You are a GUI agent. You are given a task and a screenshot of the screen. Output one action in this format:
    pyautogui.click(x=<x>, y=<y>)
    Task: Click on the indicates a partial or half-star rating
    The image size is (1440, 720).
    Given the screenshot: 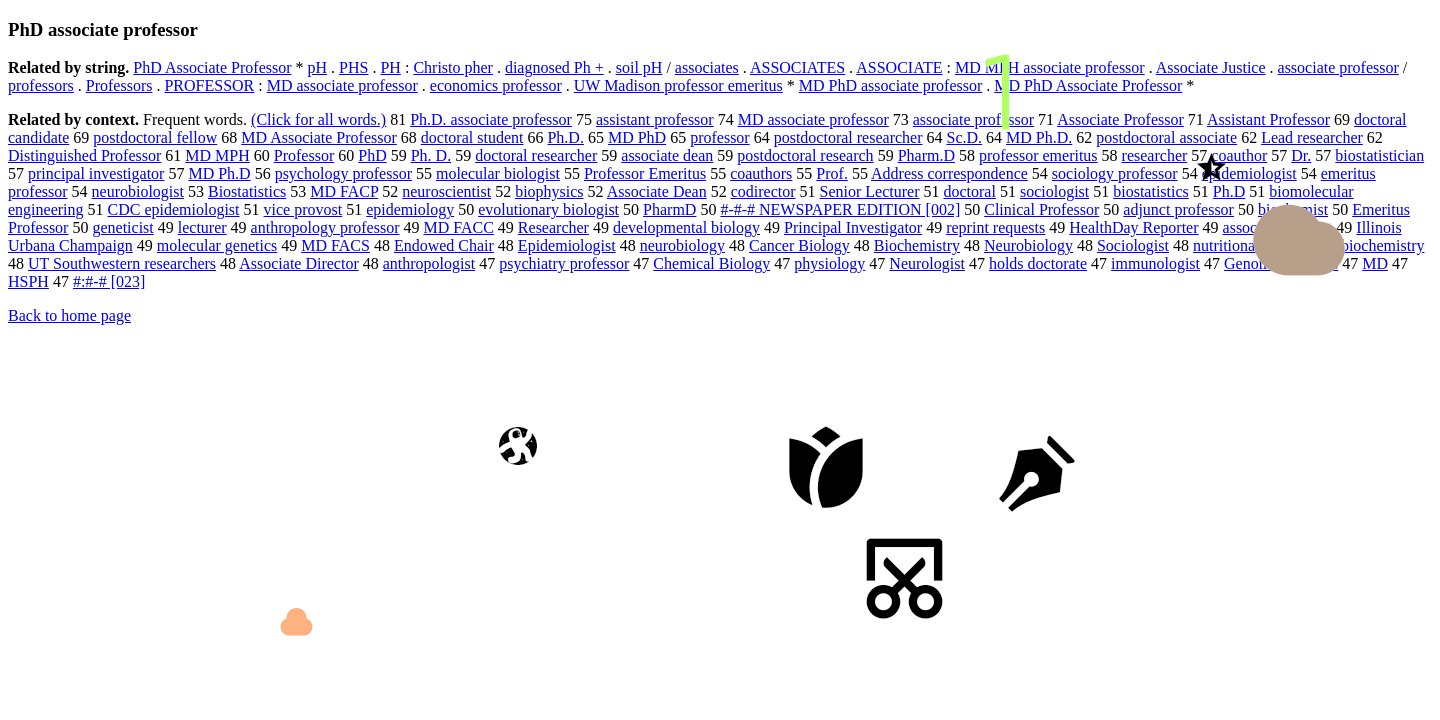 What is the action you would take?
    pyautogui.click(x=1211, y=167)
    